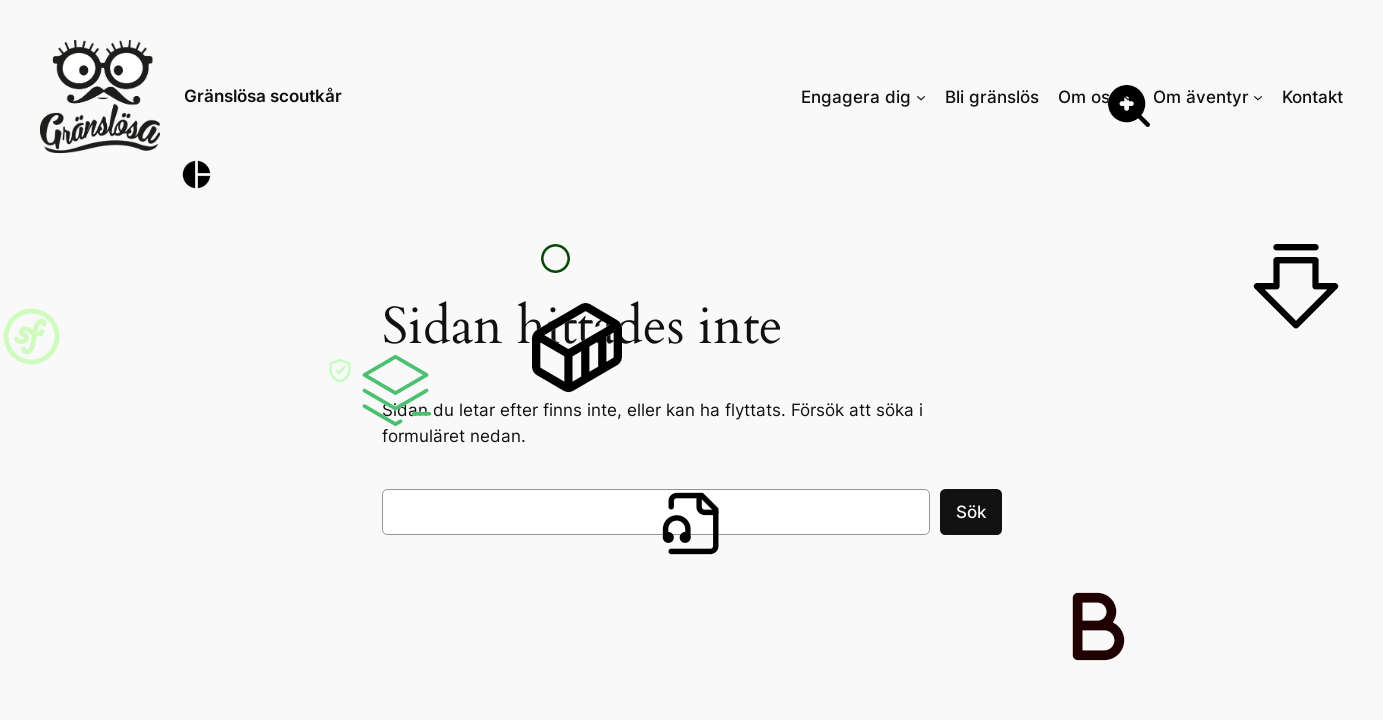 The height and width of the screenshot is (720, 1383). Describe the element at coordinates (31, 336) in the screenshot. I see `symfony framework logo` at that location.